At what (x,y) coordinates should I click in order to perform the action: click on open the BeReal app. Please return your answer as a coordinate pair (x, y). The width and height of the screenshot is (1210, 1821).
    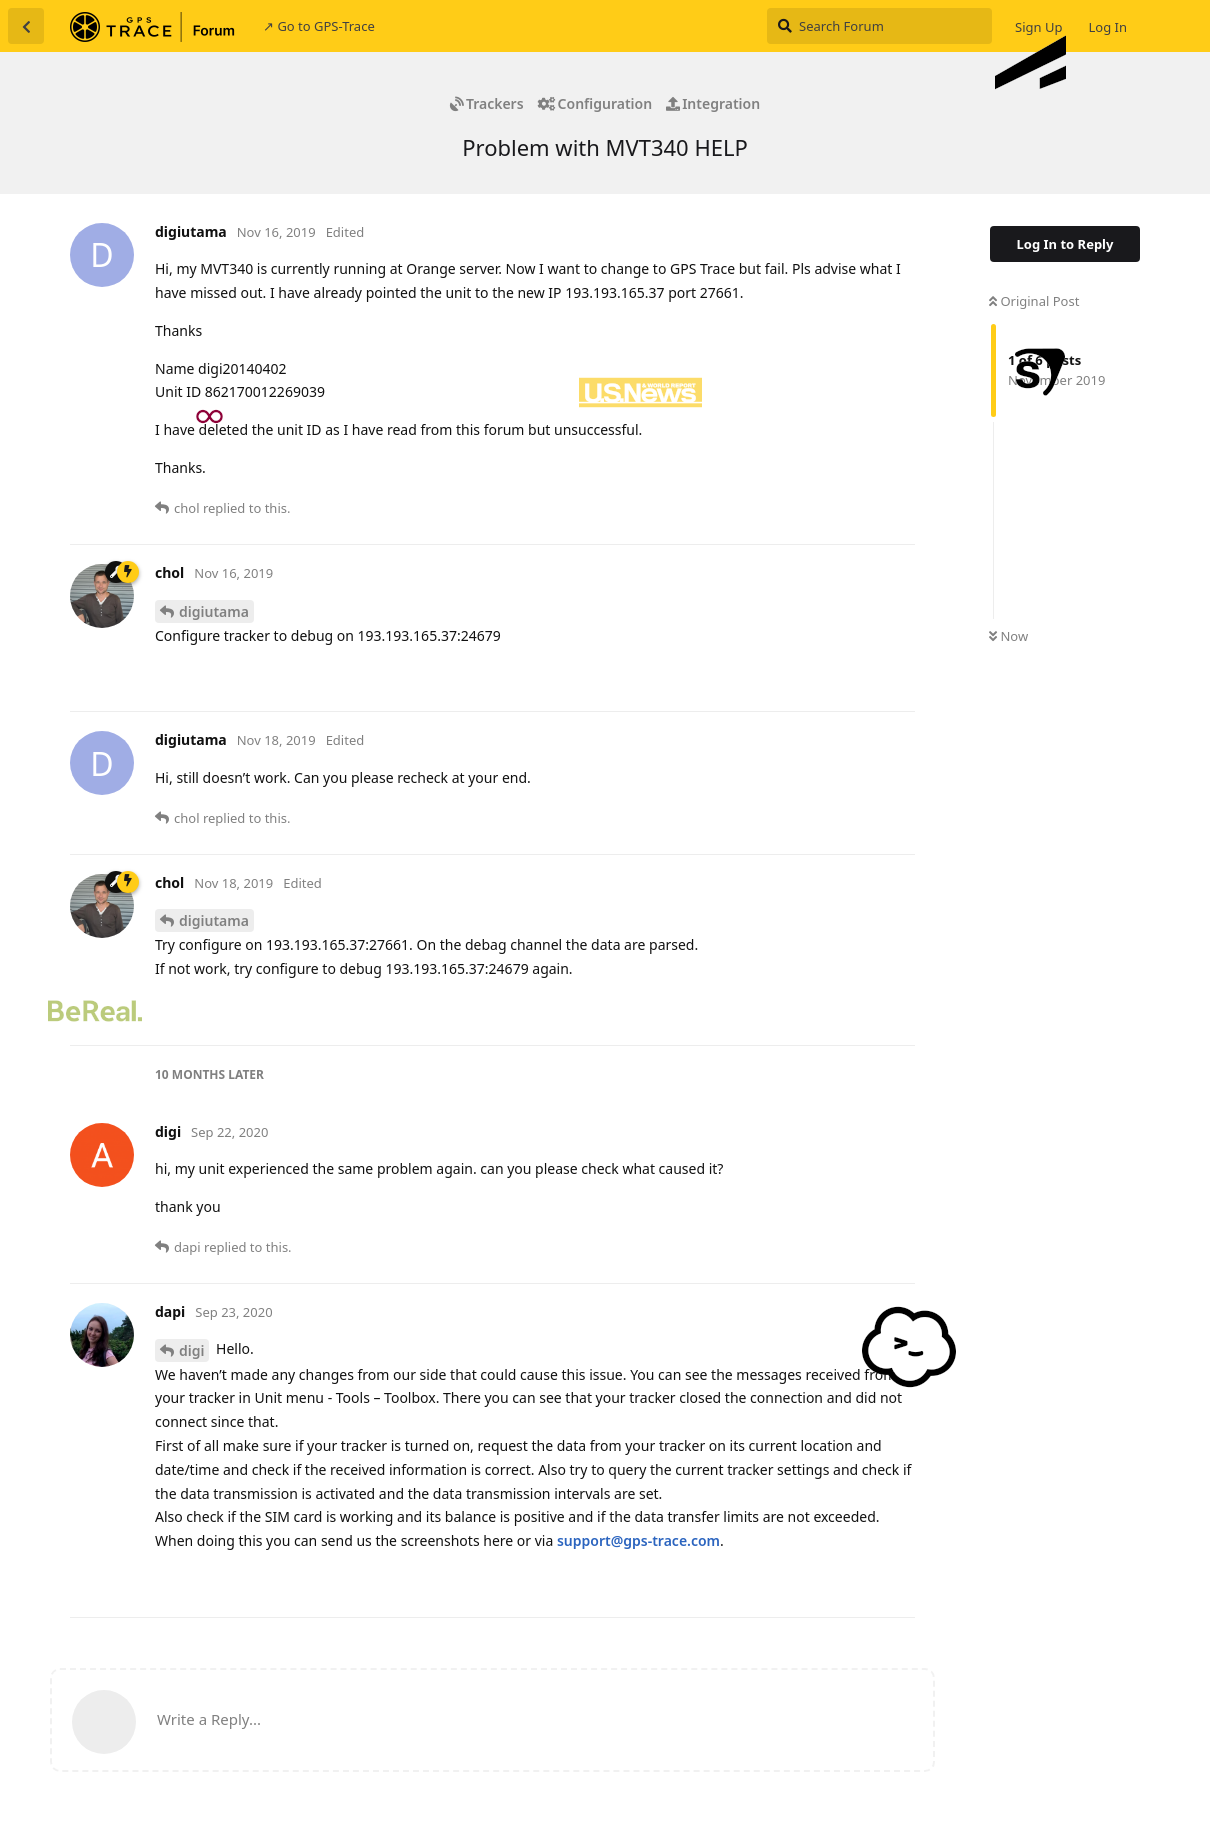
    Looking at the image, I should click on (95, 1011).